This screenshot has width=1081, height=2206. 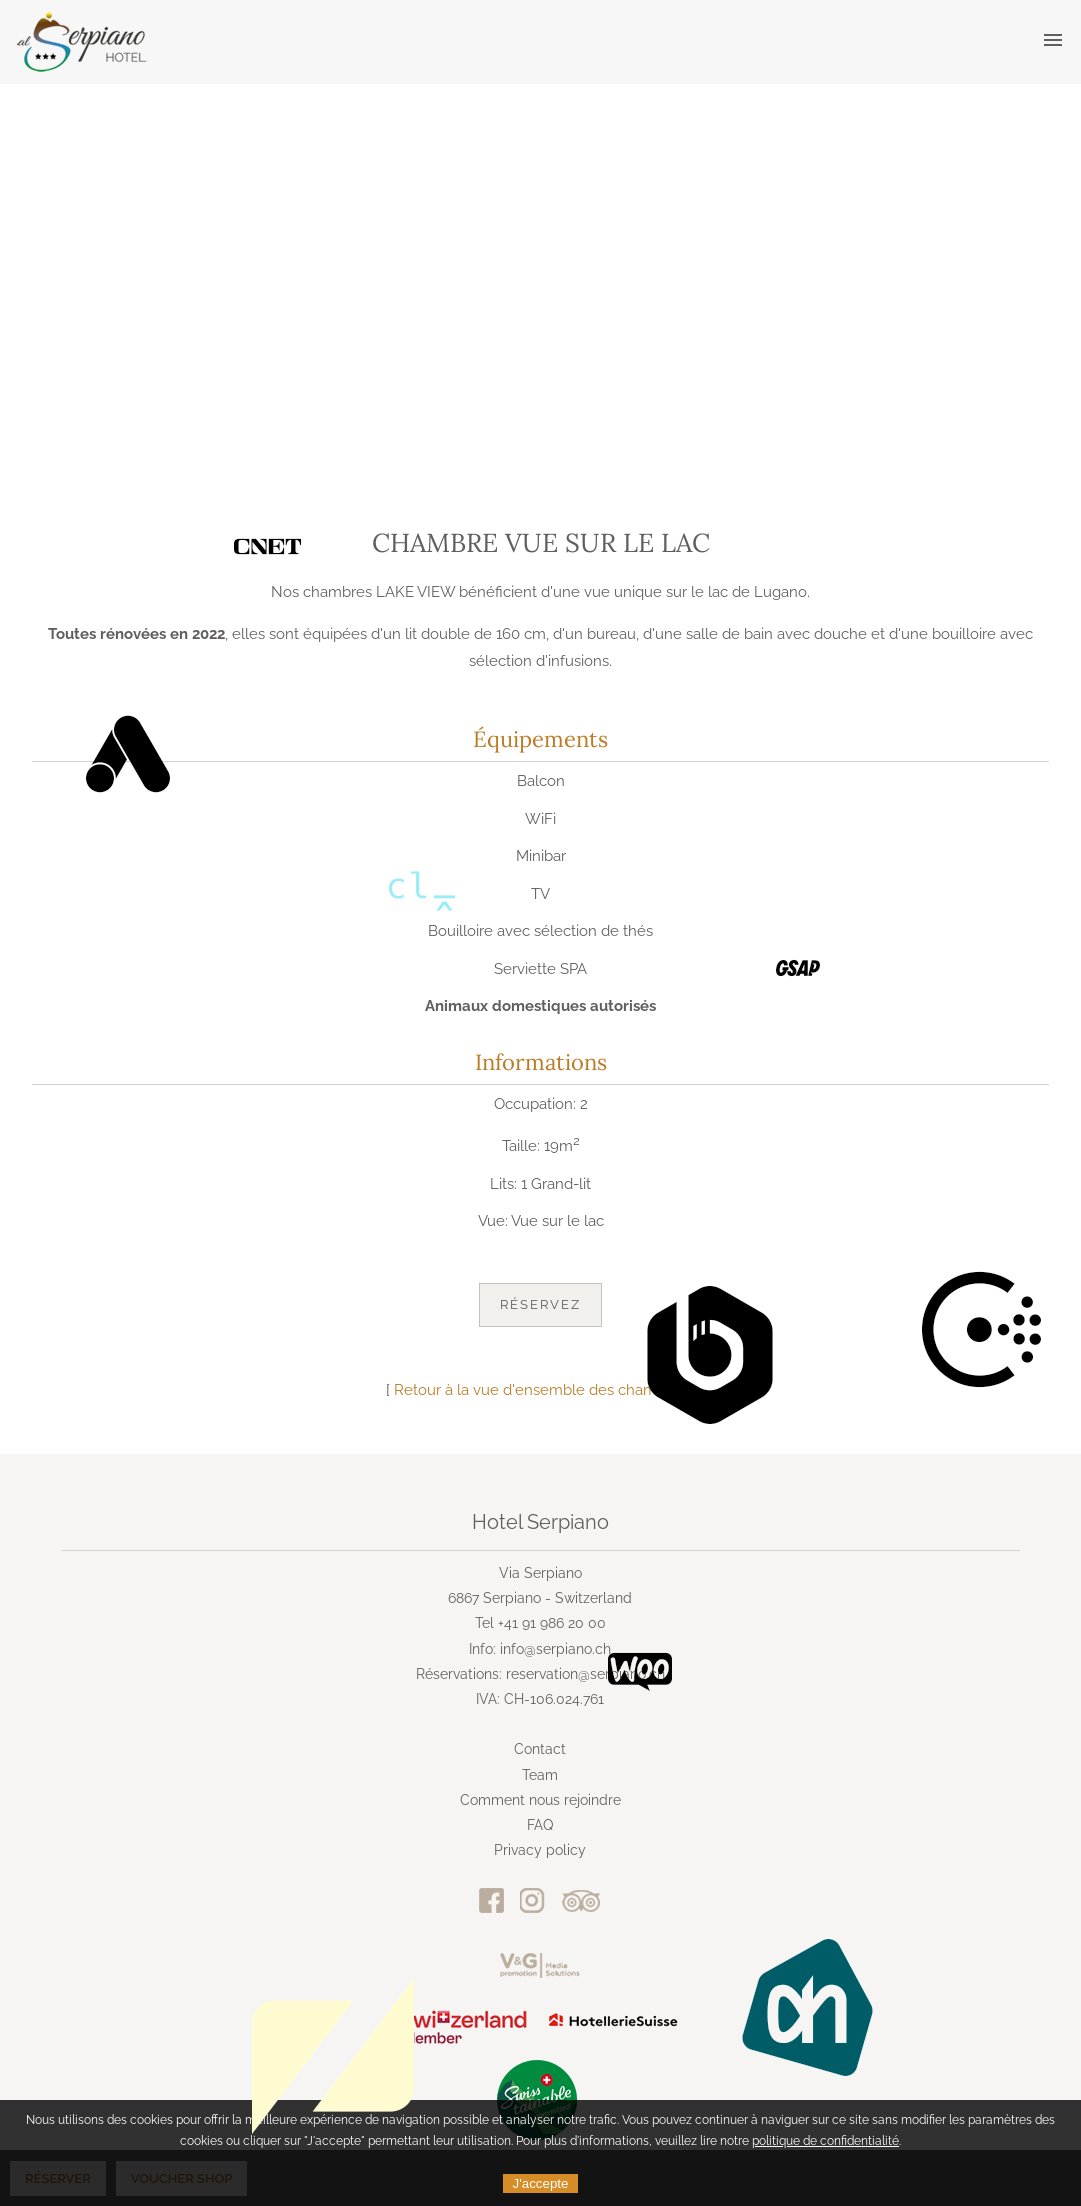 What do you see at coordinates (981, 1329) in the screenshot?
I see `HashiCorp Consul logo` at bounding box center [981, 1329].